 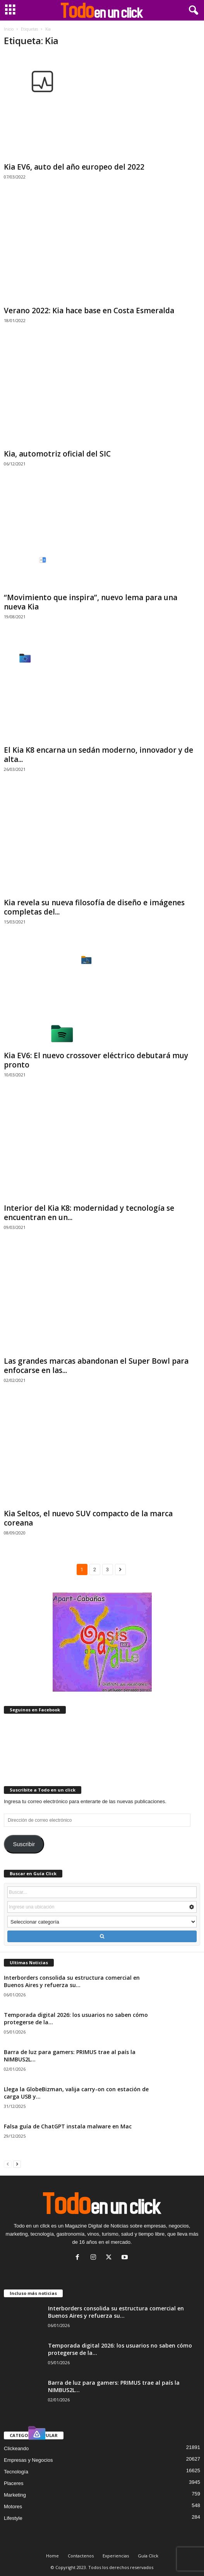 What do you see at coordinates (62, 1034) in the screenshot?
I see `open folder containing spotify downloads or files` at bounding box center [62, 1034].